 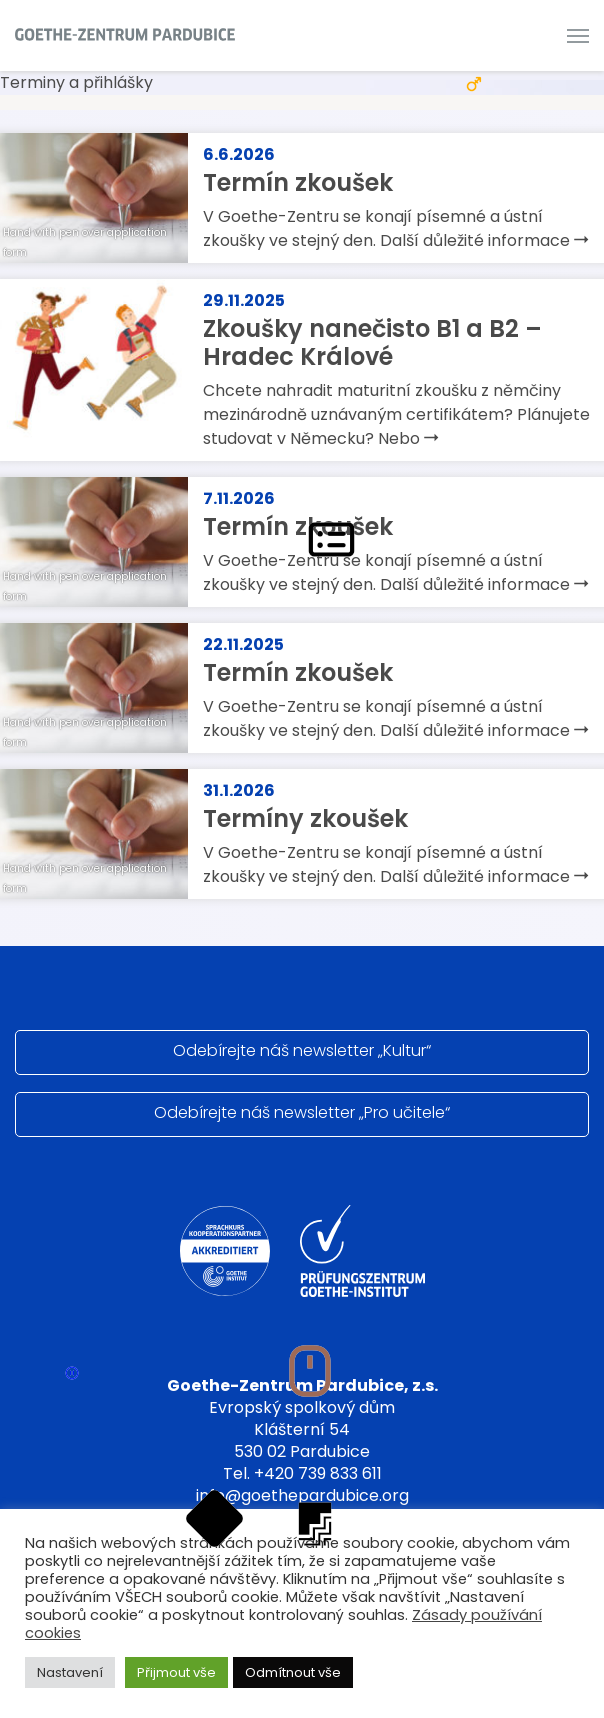 What do you see at coordinates (214, 1518) in the screenshot?
I see `indicates premium or pro membership status` at bounding box center [214, 1518].